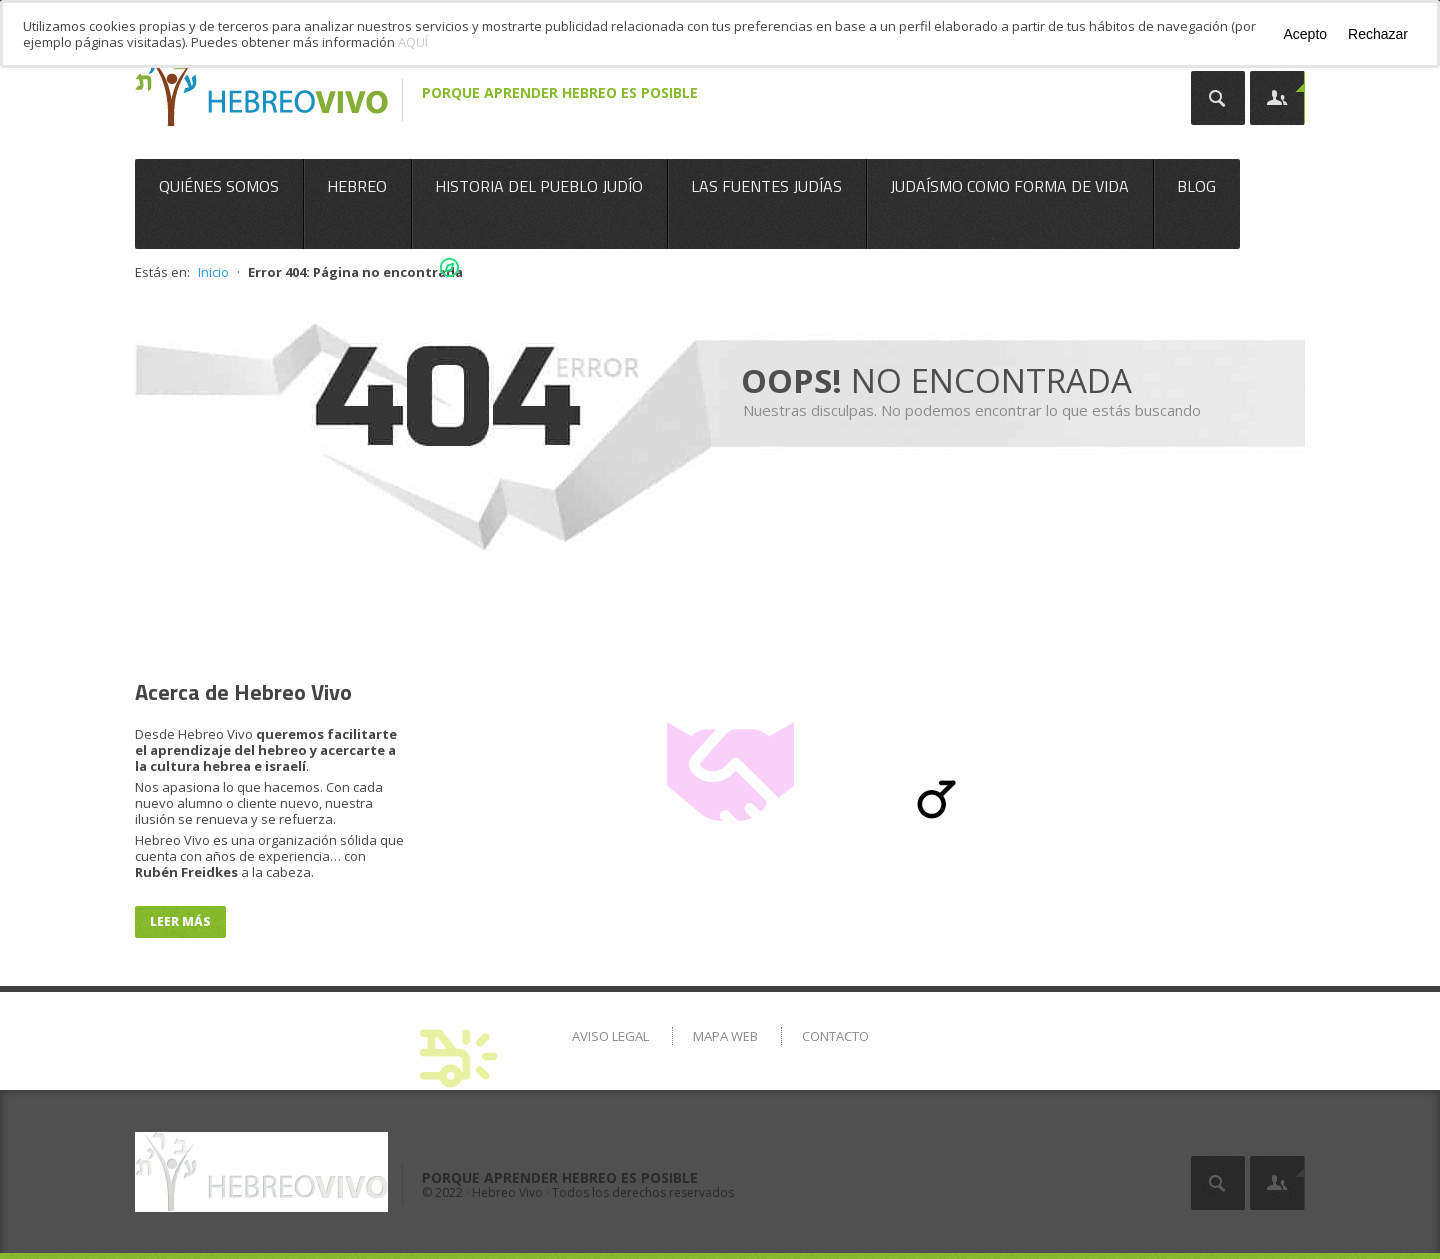 The width and height of the screenshot is (1440, 1259). I want to click on select demiboy gender identity, so click(936, 799).